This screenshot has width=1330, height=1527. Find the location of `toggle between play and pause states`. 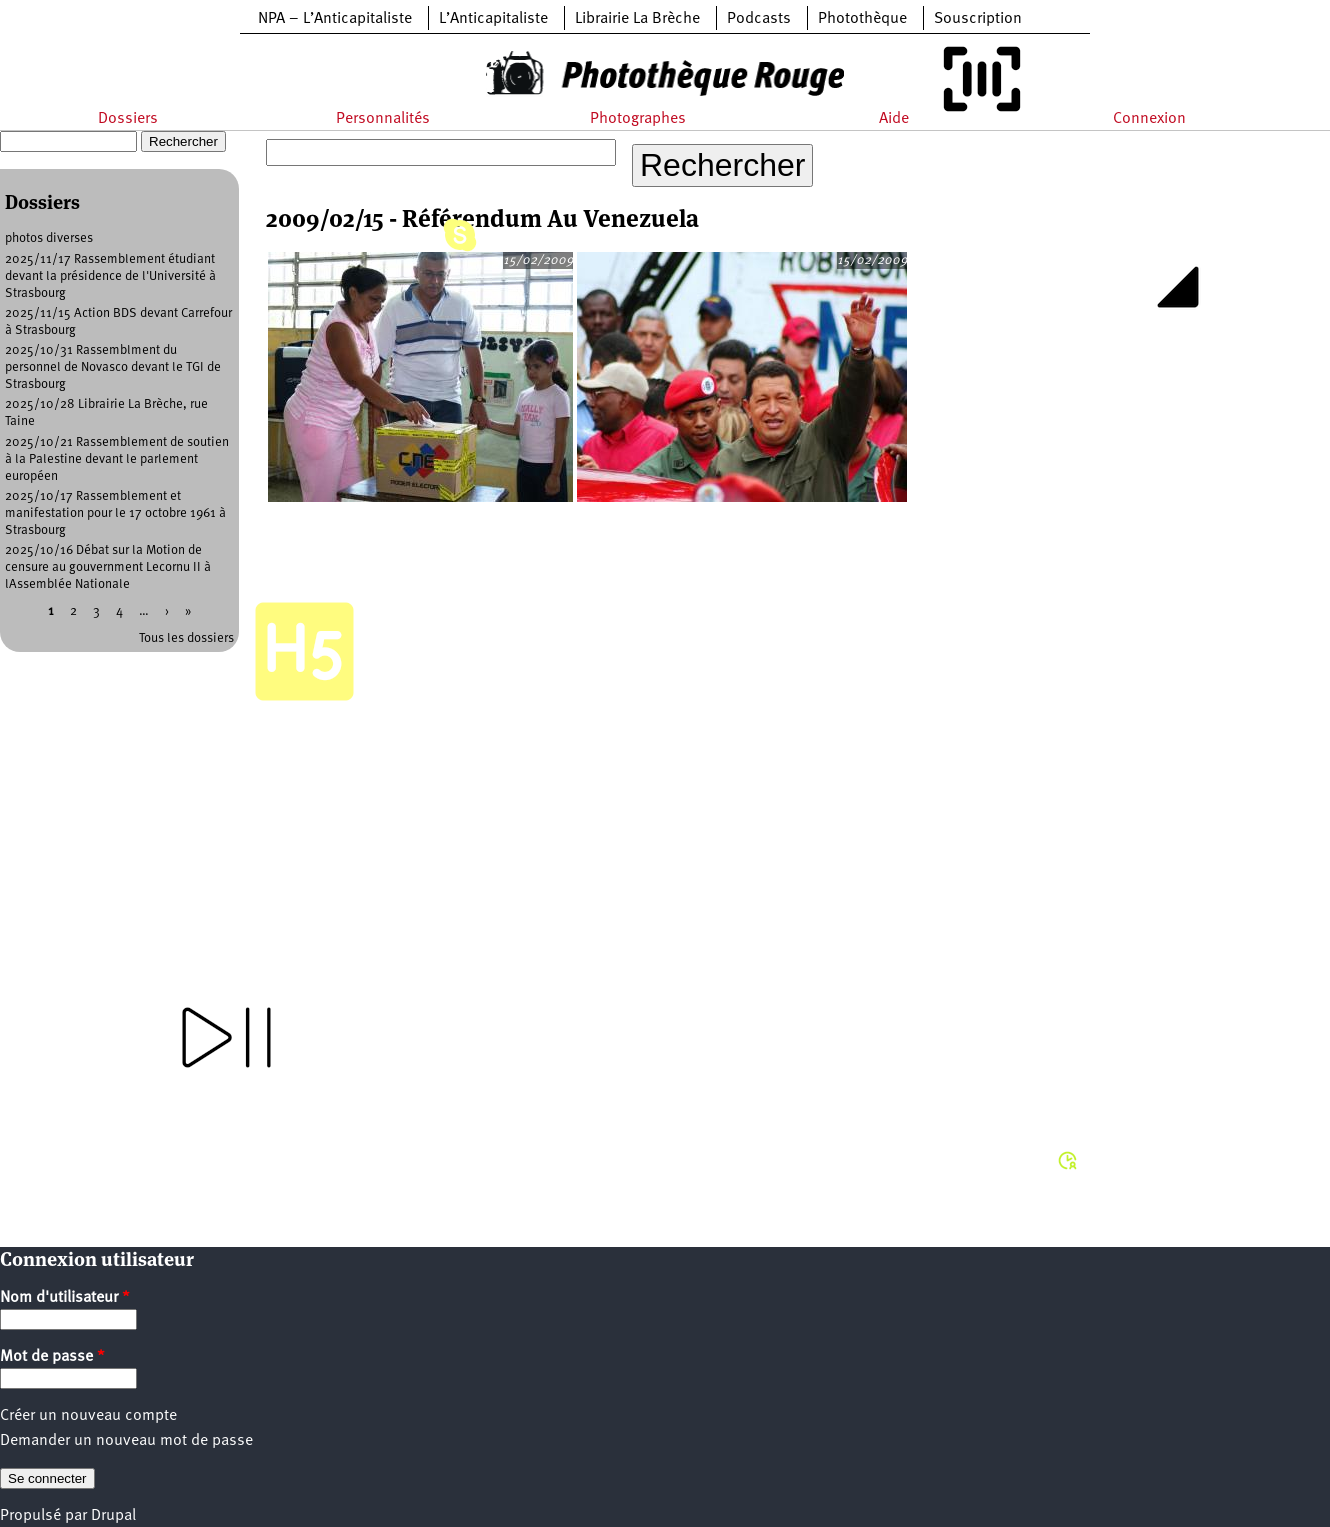

toggle between play and pause states is located at coordinates (226, 1037).